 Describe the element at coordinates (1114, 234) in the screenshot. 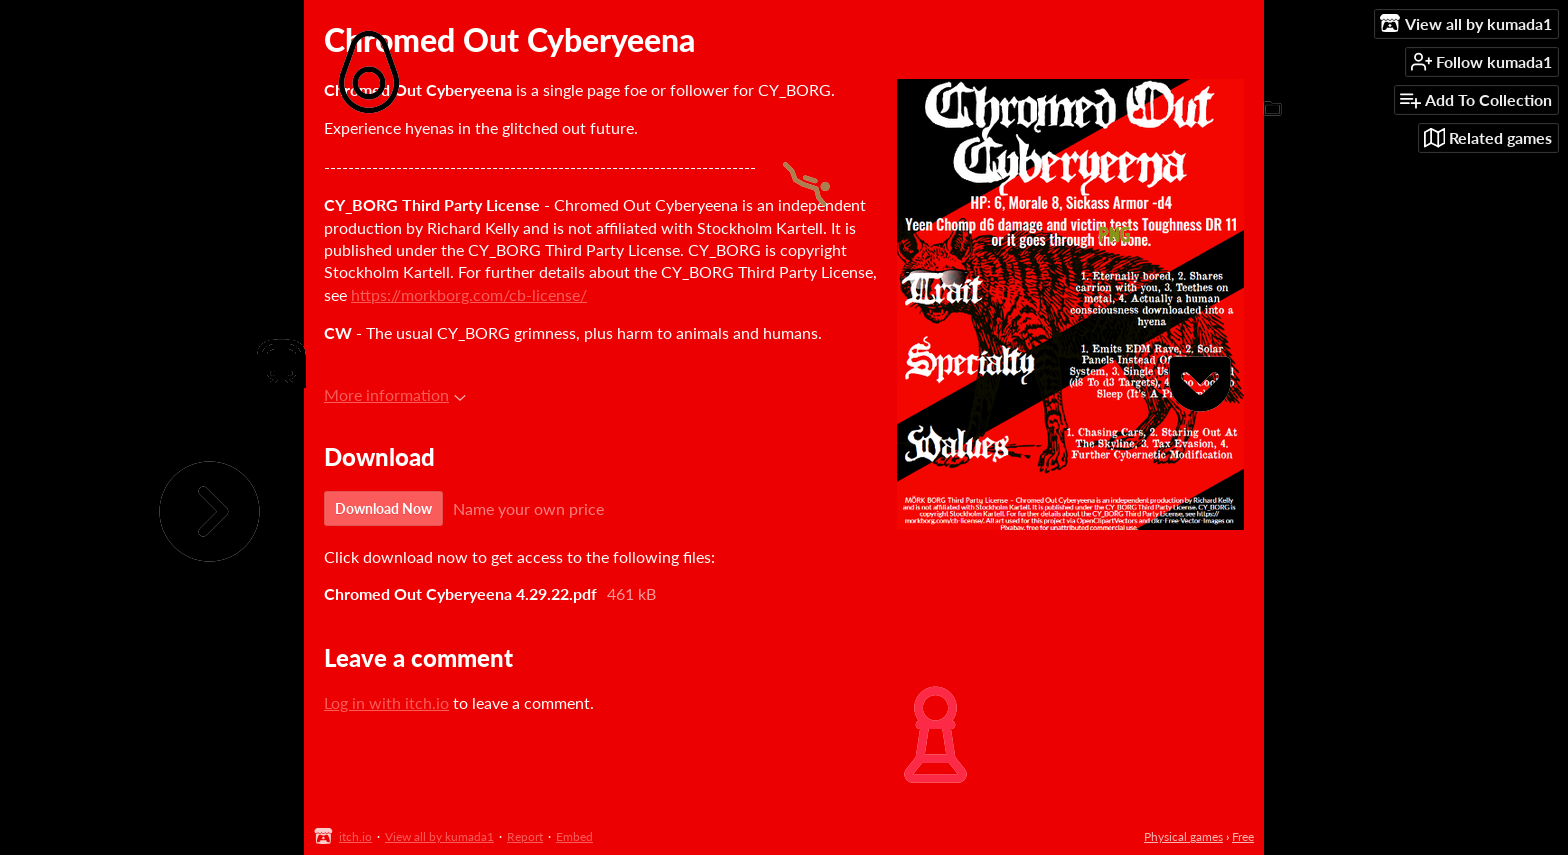

I see `indicates a PNG image file type` at that location.